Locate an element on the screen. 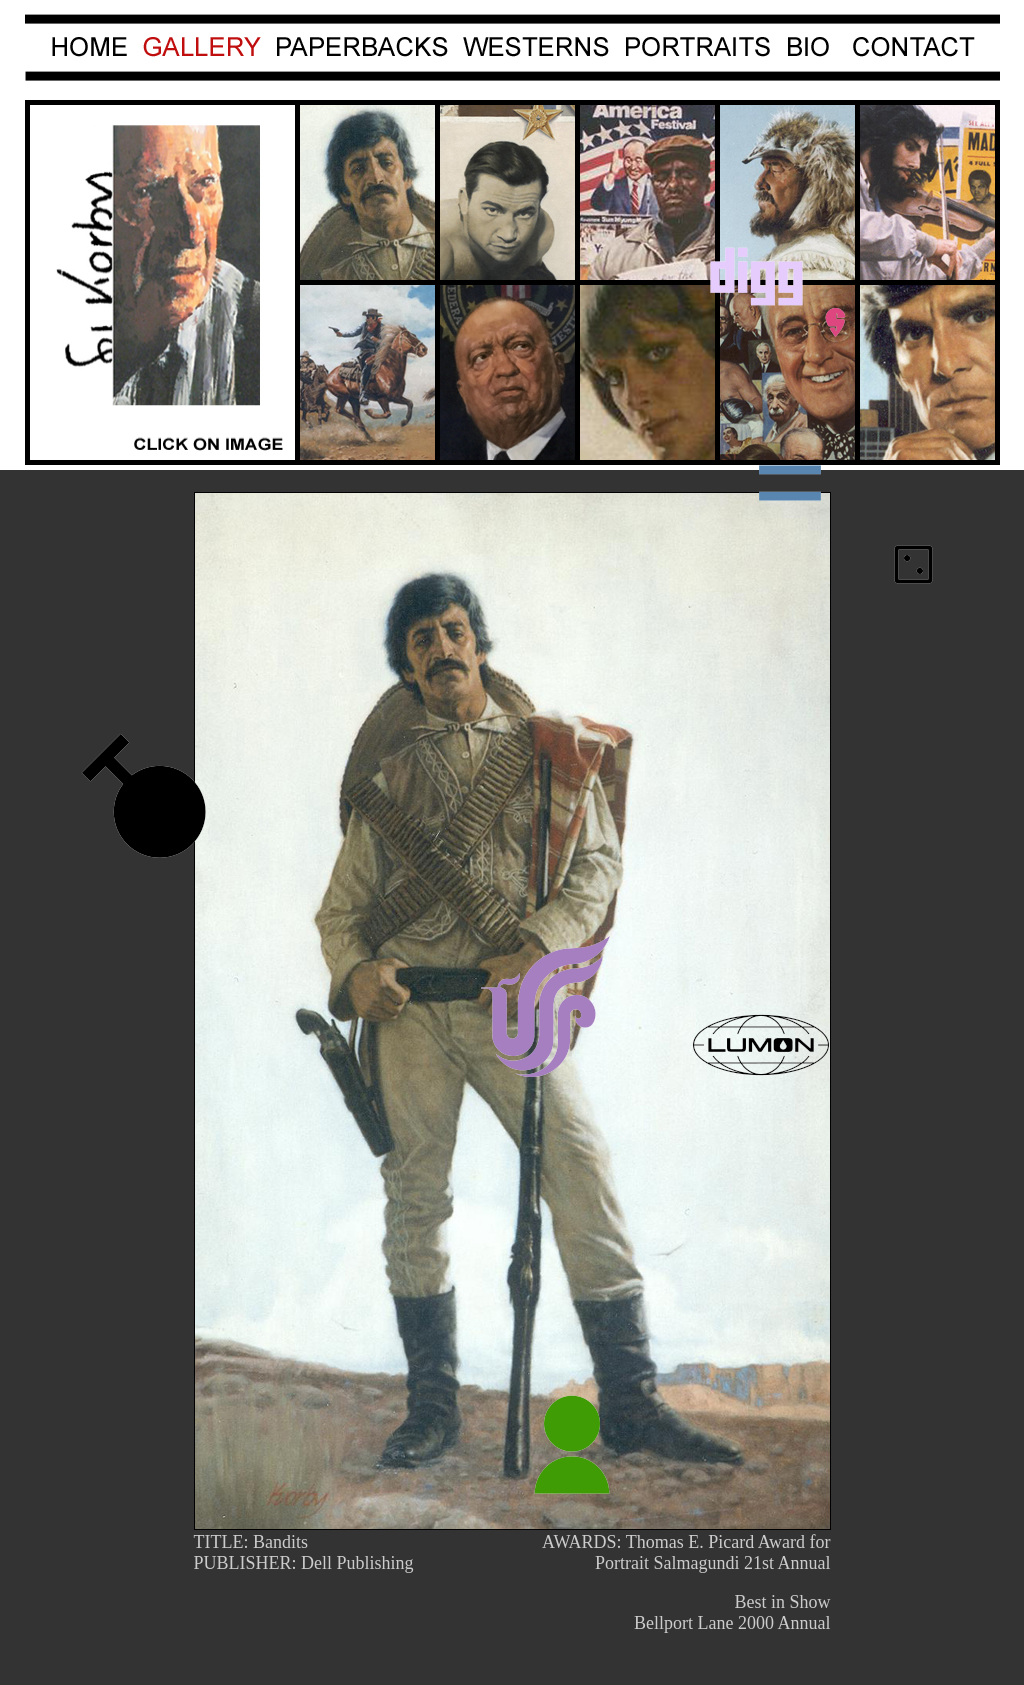 The height and width of the screenshot is (1685, 1024). indicates equality or balance between values is located at coordinates (790, 483).